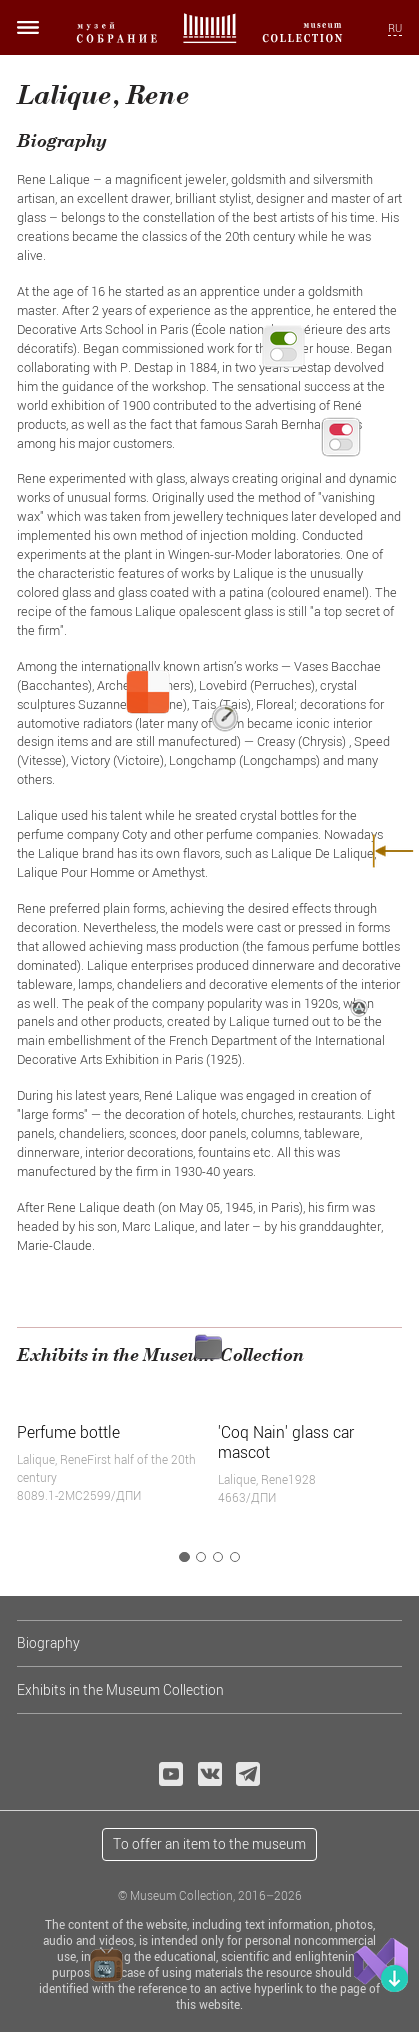 The height and width of the screenshot is (2032, 419). I want to click on go to the first item in a list or sequence, so click(393, 851).